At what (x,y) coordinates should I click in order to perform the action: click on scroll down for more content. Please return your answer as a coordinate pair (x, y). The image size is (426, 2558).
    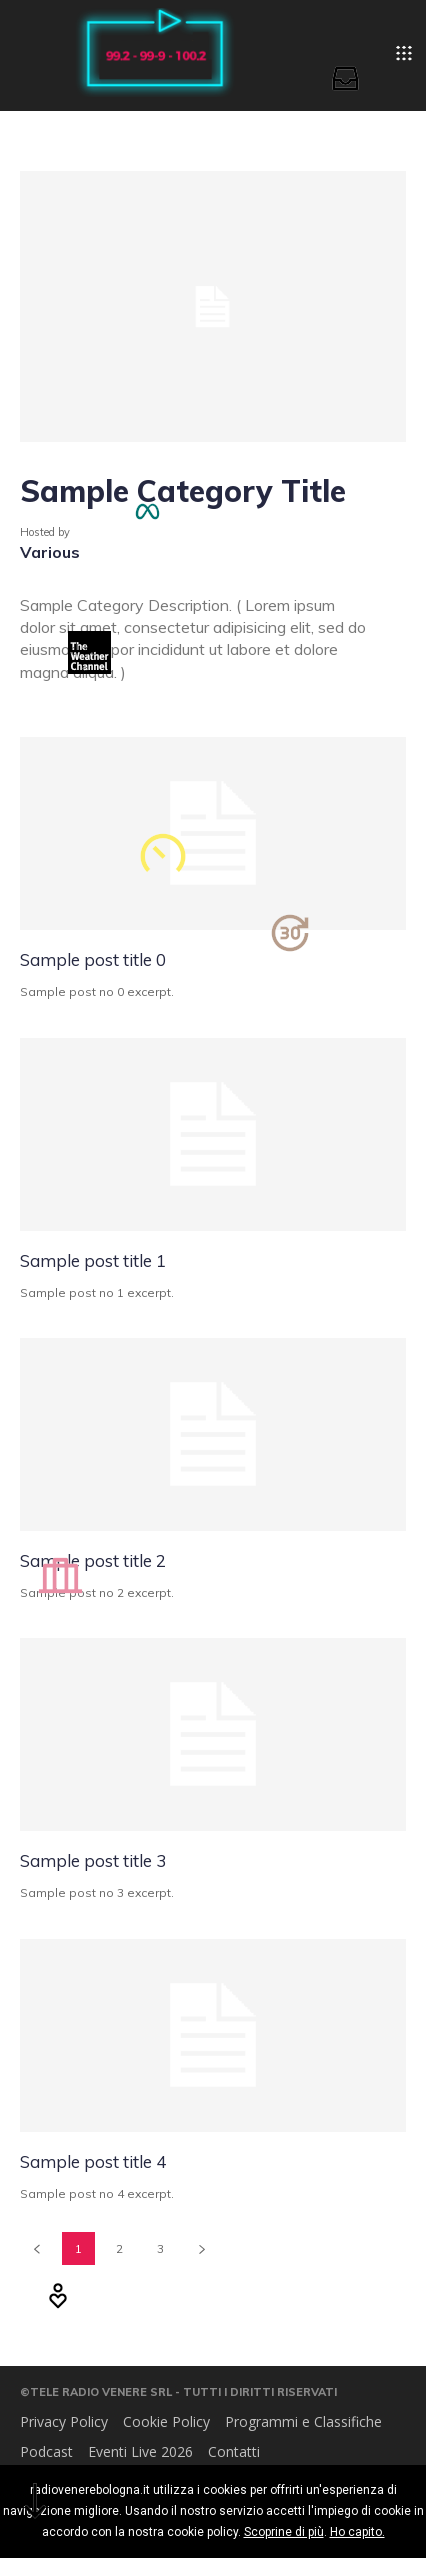
    Looking at the image, I should click on (35, 2501).